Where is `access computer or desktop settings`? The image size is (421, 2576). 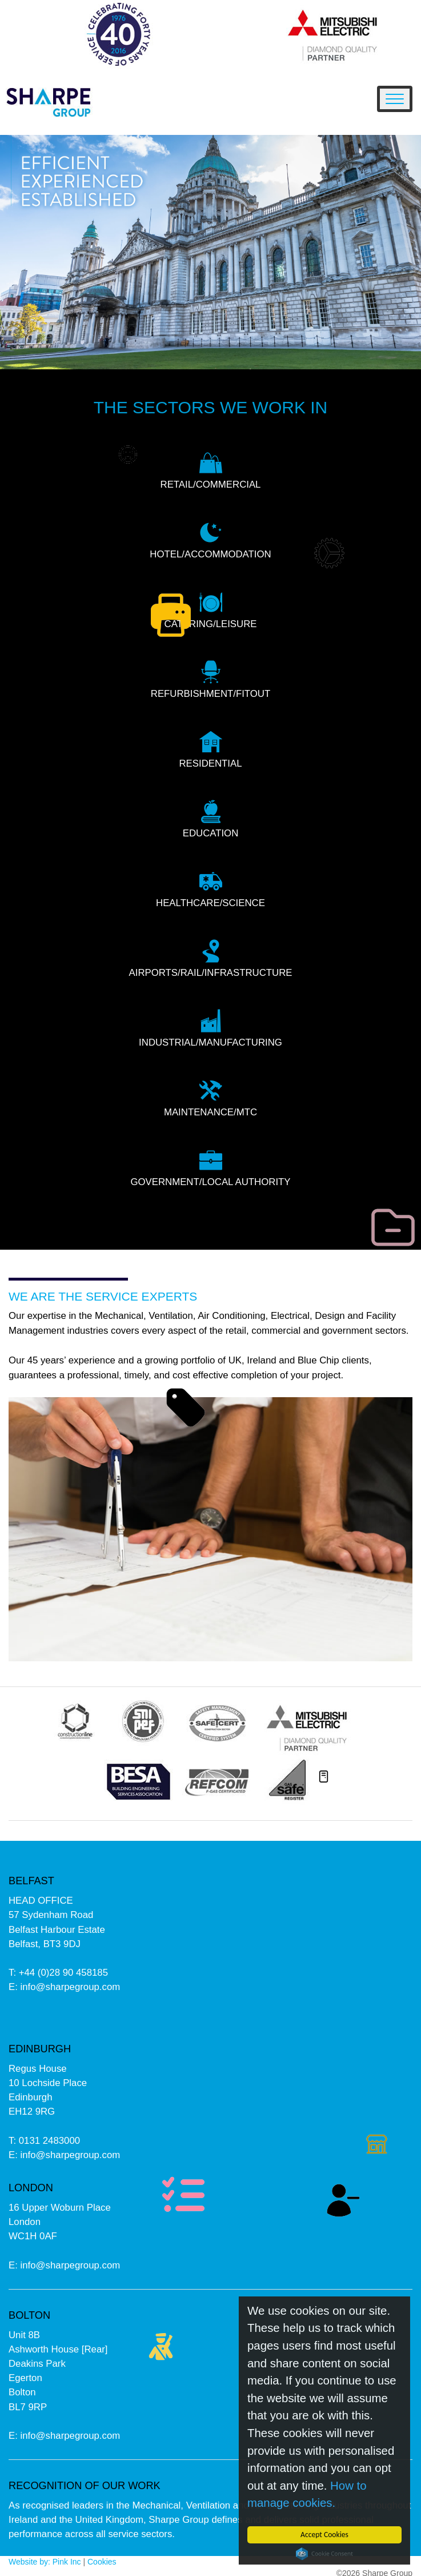 access computer or desktop settings is located at coordinates (323, 1776).